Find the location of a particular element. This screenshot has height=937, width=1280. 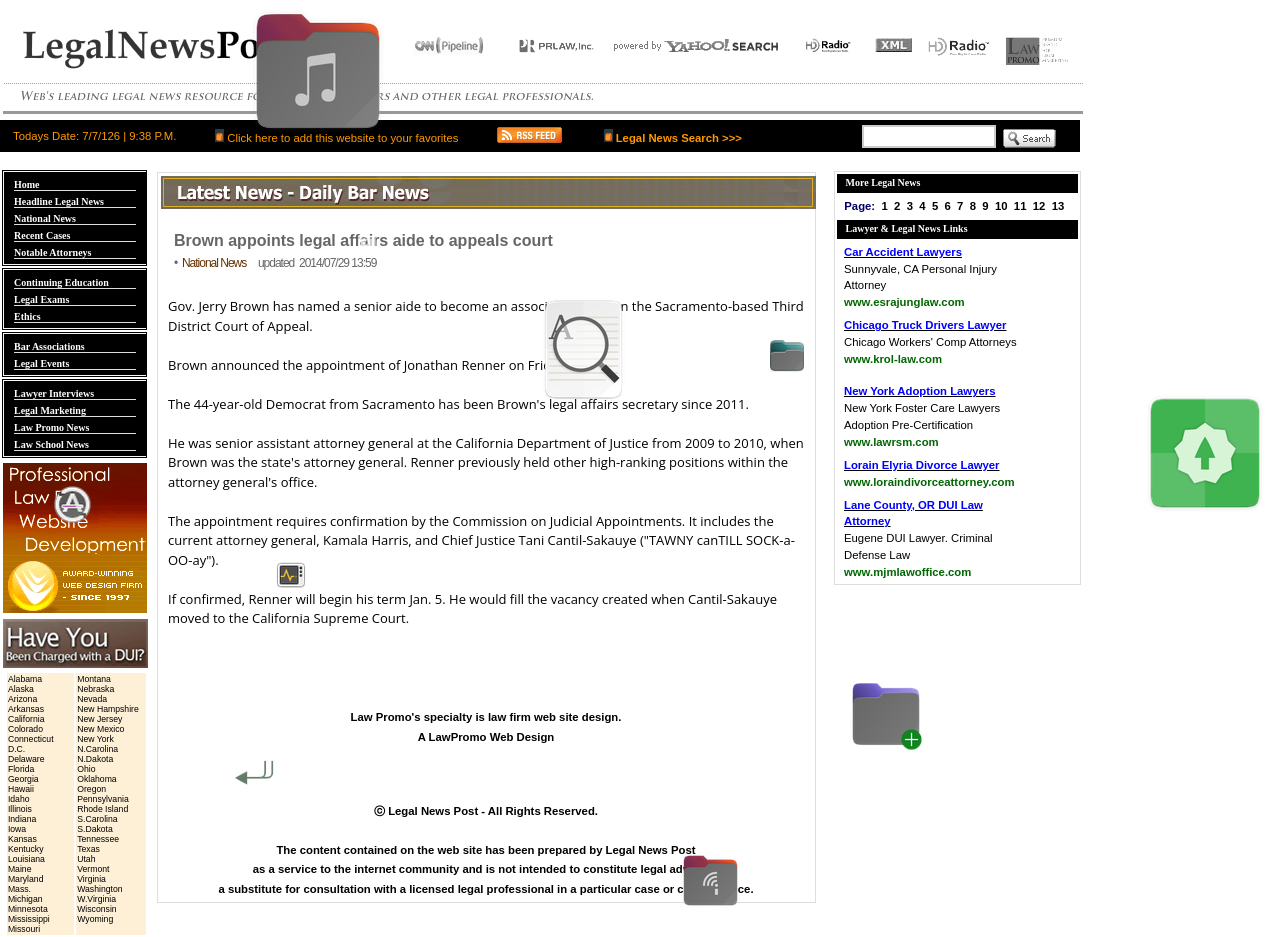

open document viewer application is located at coordinates (583, 349).